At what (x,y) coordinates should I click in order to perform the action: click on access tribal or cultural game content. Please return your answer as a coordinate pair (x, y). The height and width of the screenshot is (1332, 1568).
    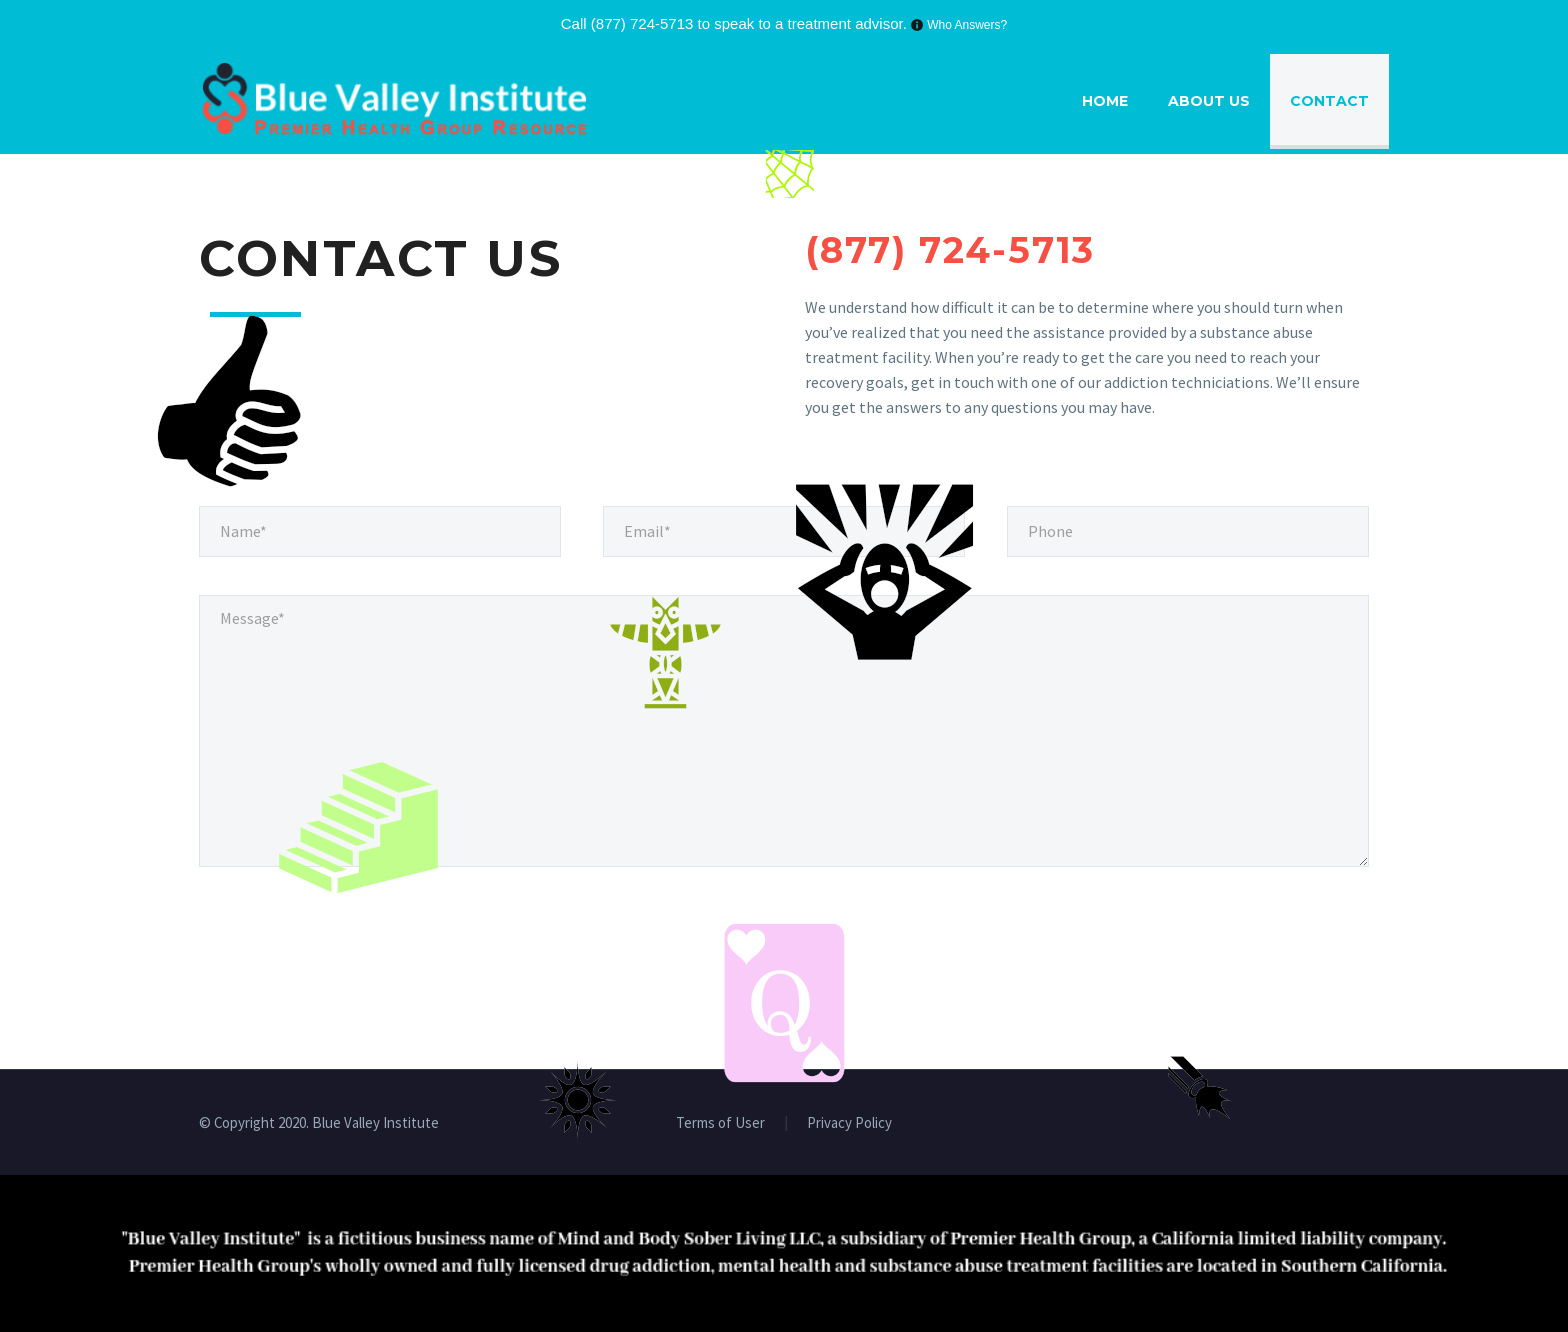
    Looking at the image, I should click on (665, 652).